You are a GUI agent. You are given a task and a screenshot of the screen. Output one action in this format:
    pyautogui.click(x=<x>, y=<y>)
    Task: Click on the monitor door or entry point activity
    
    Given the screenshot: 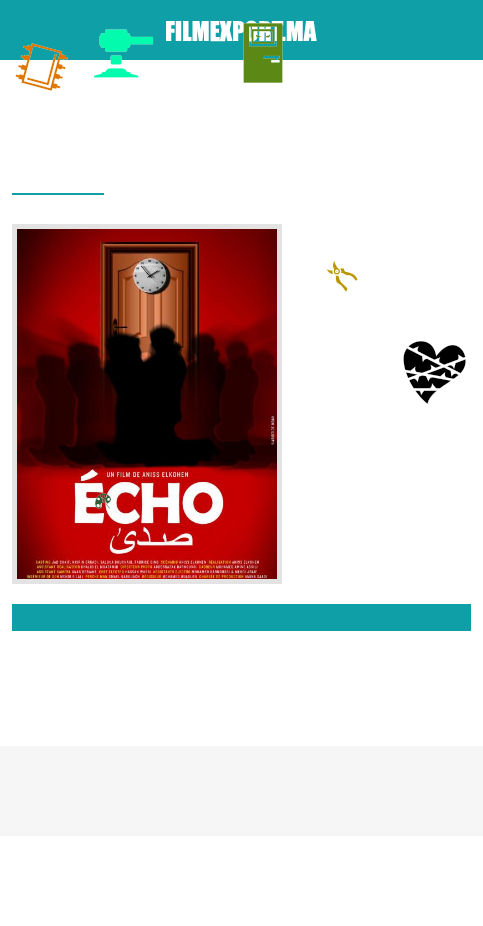 What is the action you would take?
    pyautogui.click(x=263, y=53)
    